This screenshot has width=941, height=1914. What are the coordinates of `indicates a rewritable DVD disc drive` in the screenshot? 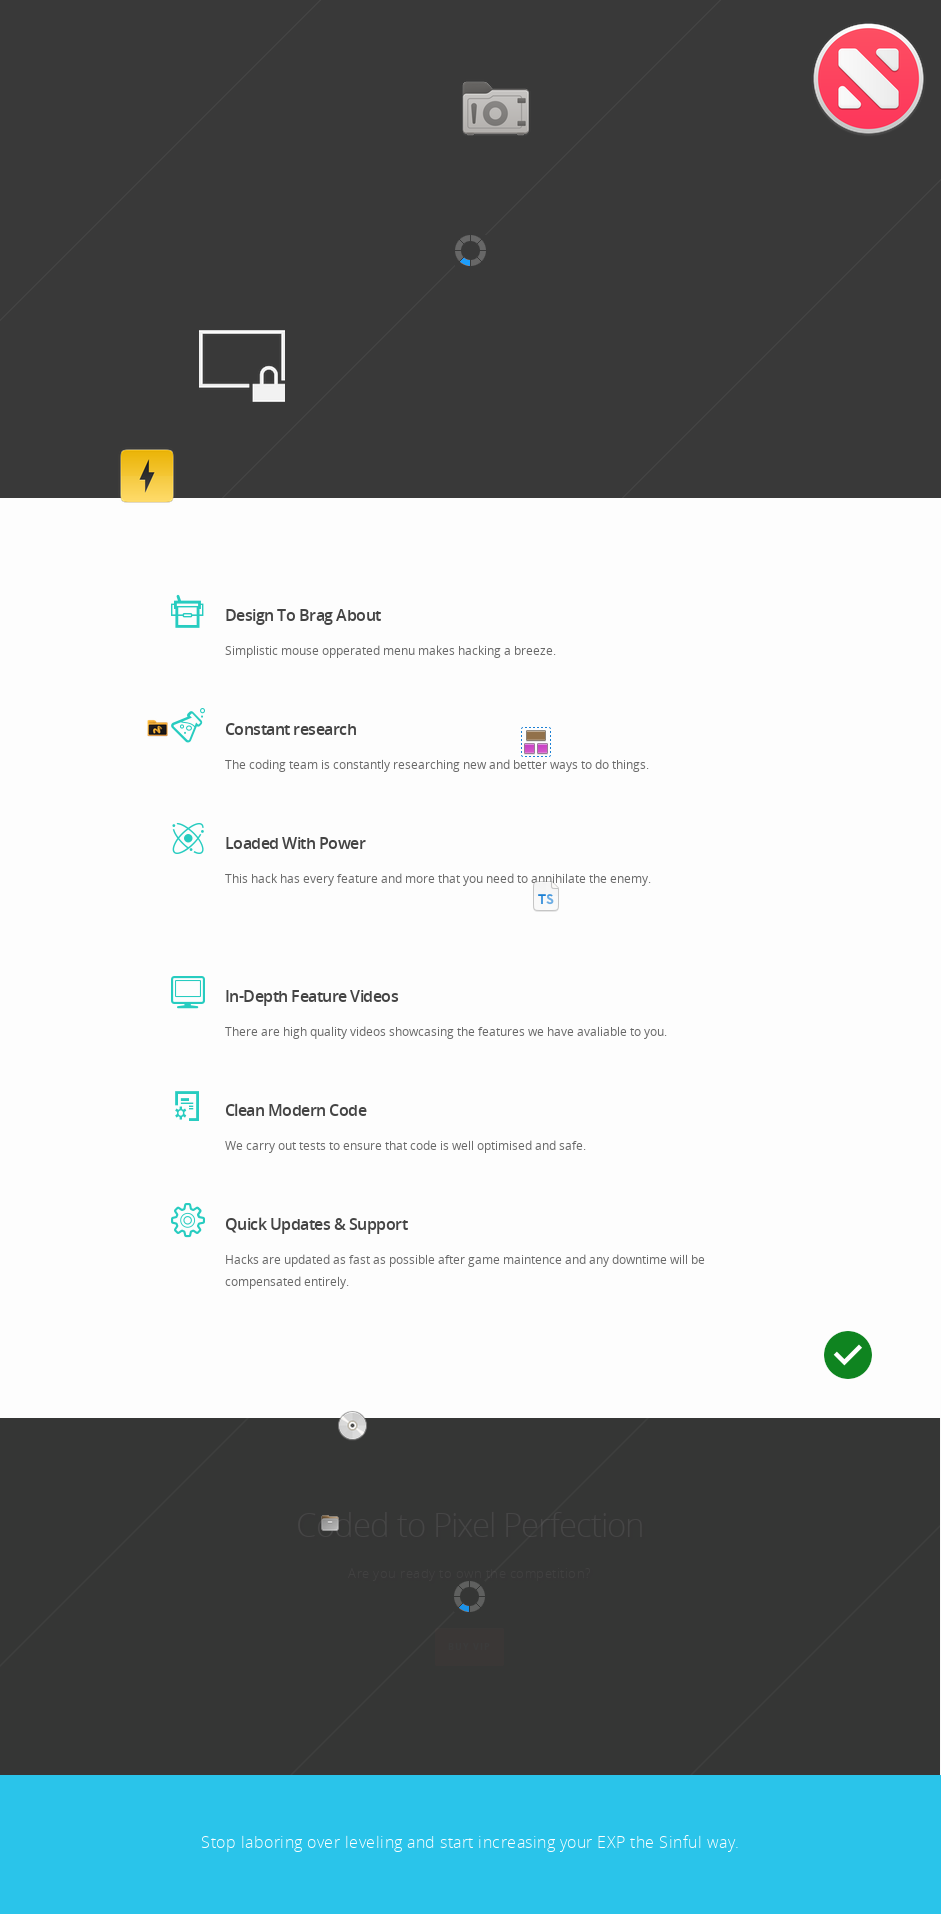 It's located at (352, 1425).